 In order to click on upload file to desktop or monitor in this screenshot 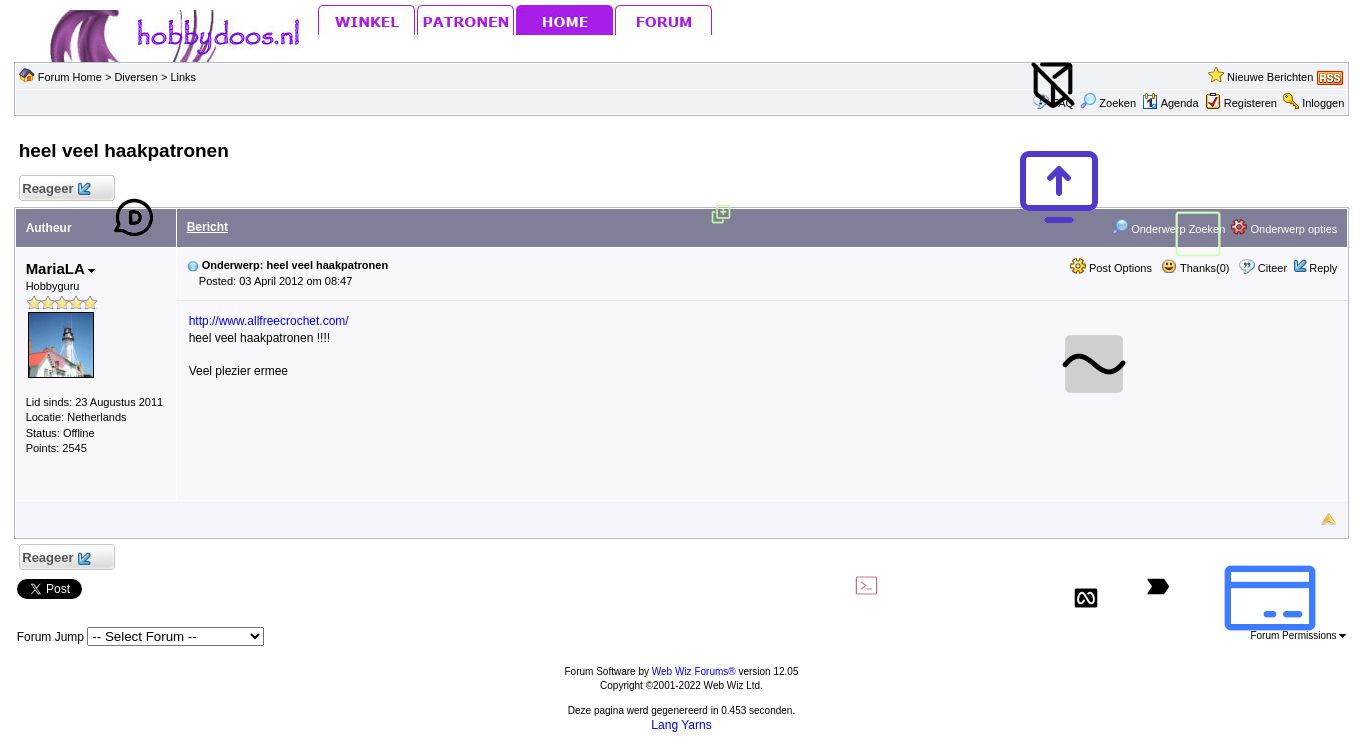, I will do `click(1059, 184)`.